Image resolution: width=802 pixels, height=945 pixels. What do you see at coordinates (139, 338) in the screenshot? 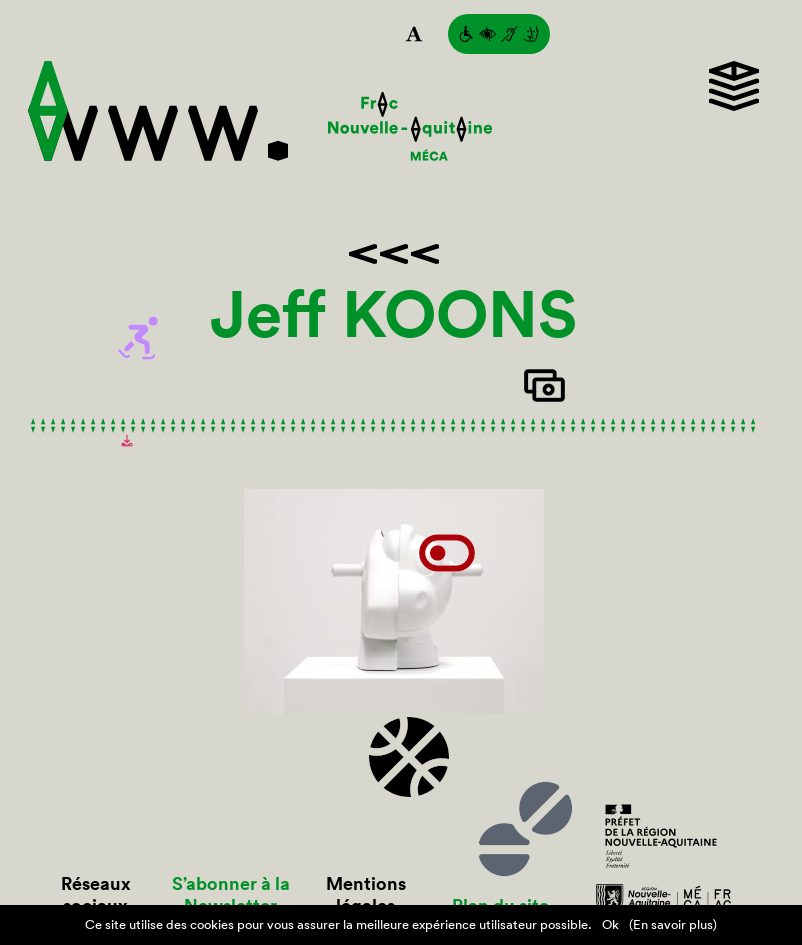
I see `access ice skating activities or locations` at bounding box center [139, 338].